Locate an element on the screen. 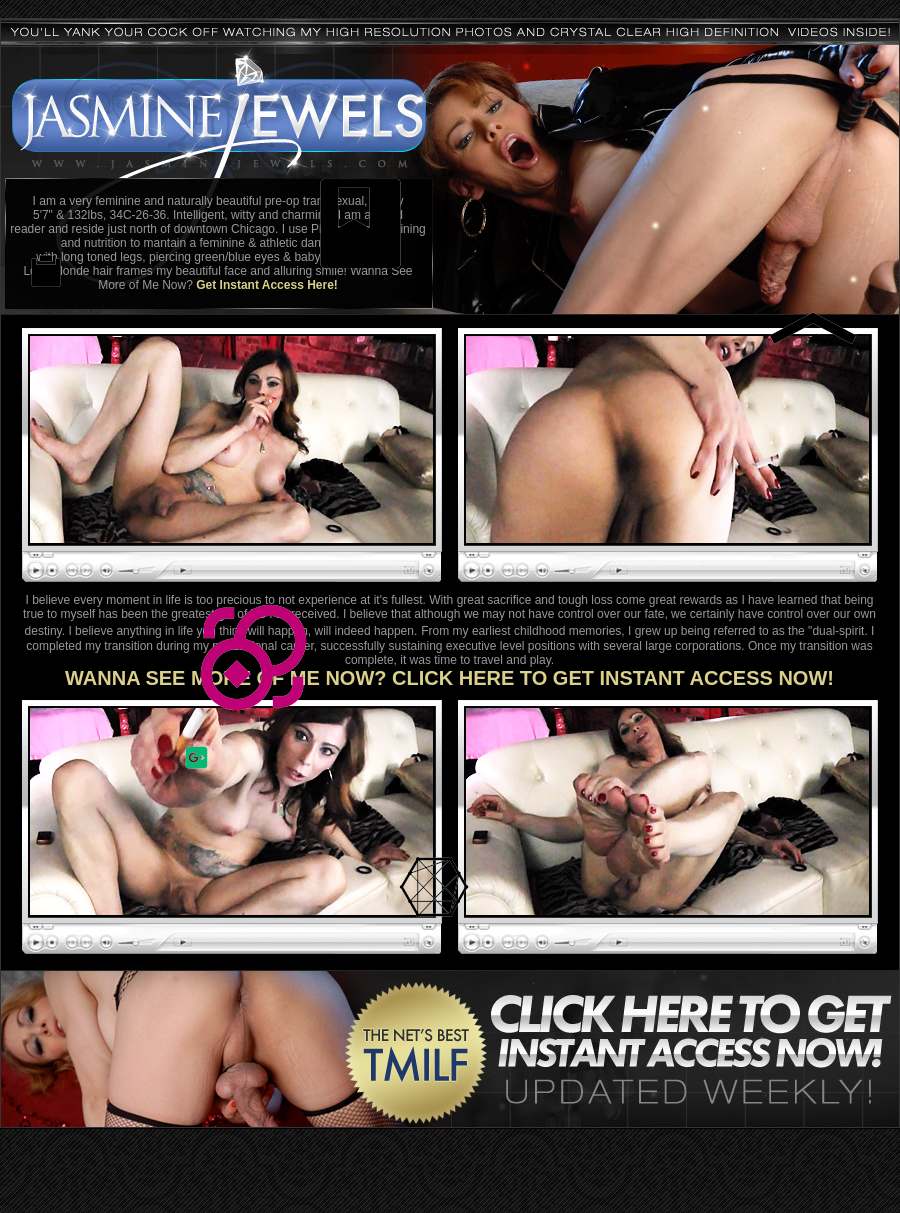 The width and height of the screenshot is (900, 1213). connectdevelop brand logo is located at coordinates (434, 887).